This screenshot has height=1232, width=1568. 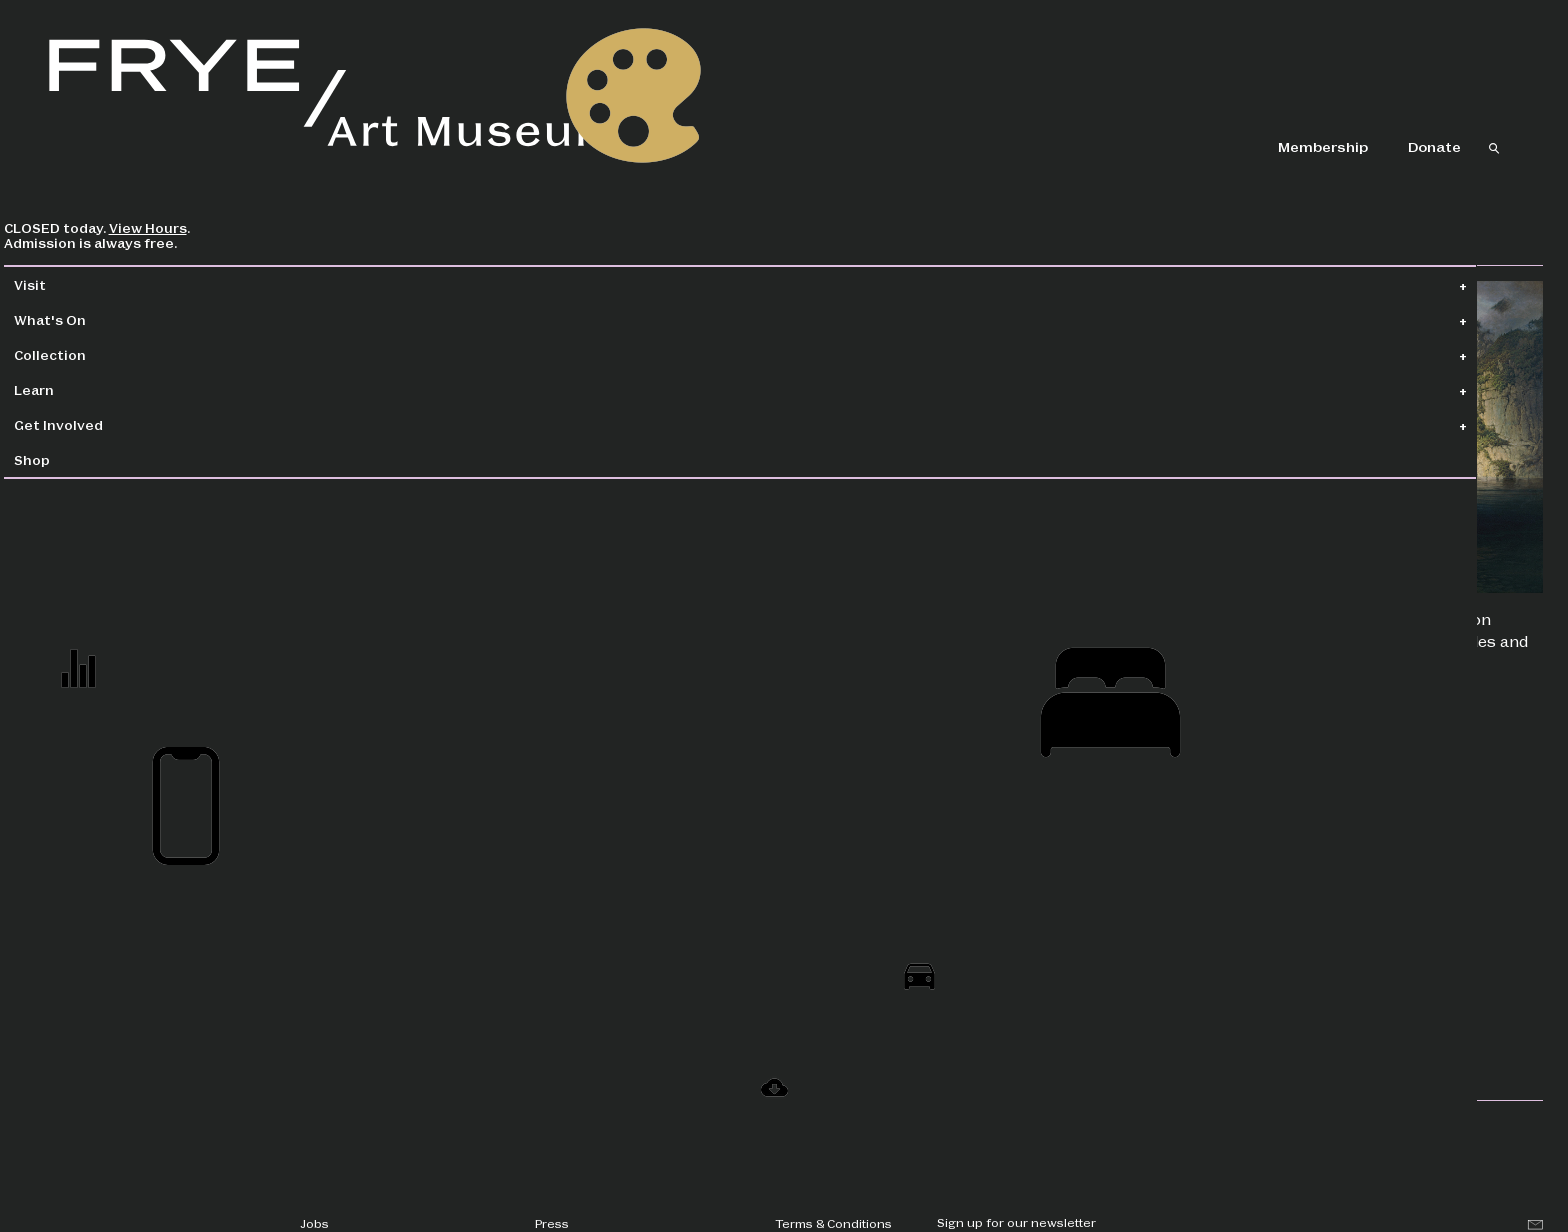 What do you see at coordinates (186, 806) in the screenshot?
I see `switch to mobile view` at bounding box center [186, 806].